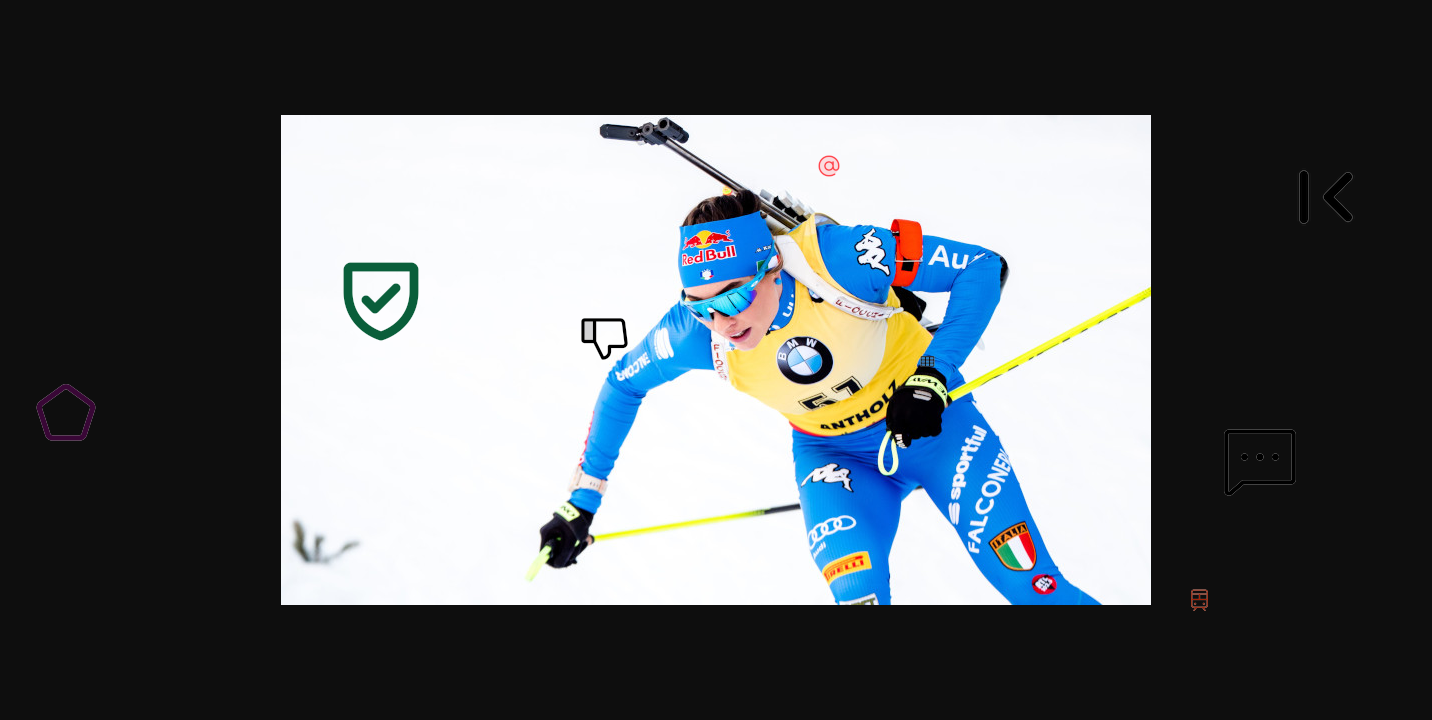 The height and width of the screenshot is (720, 1432). What do you see at coordinates (1260, 457) in the screenshot?
I see `open chat or messaging` at bounding box center [1260, 457].